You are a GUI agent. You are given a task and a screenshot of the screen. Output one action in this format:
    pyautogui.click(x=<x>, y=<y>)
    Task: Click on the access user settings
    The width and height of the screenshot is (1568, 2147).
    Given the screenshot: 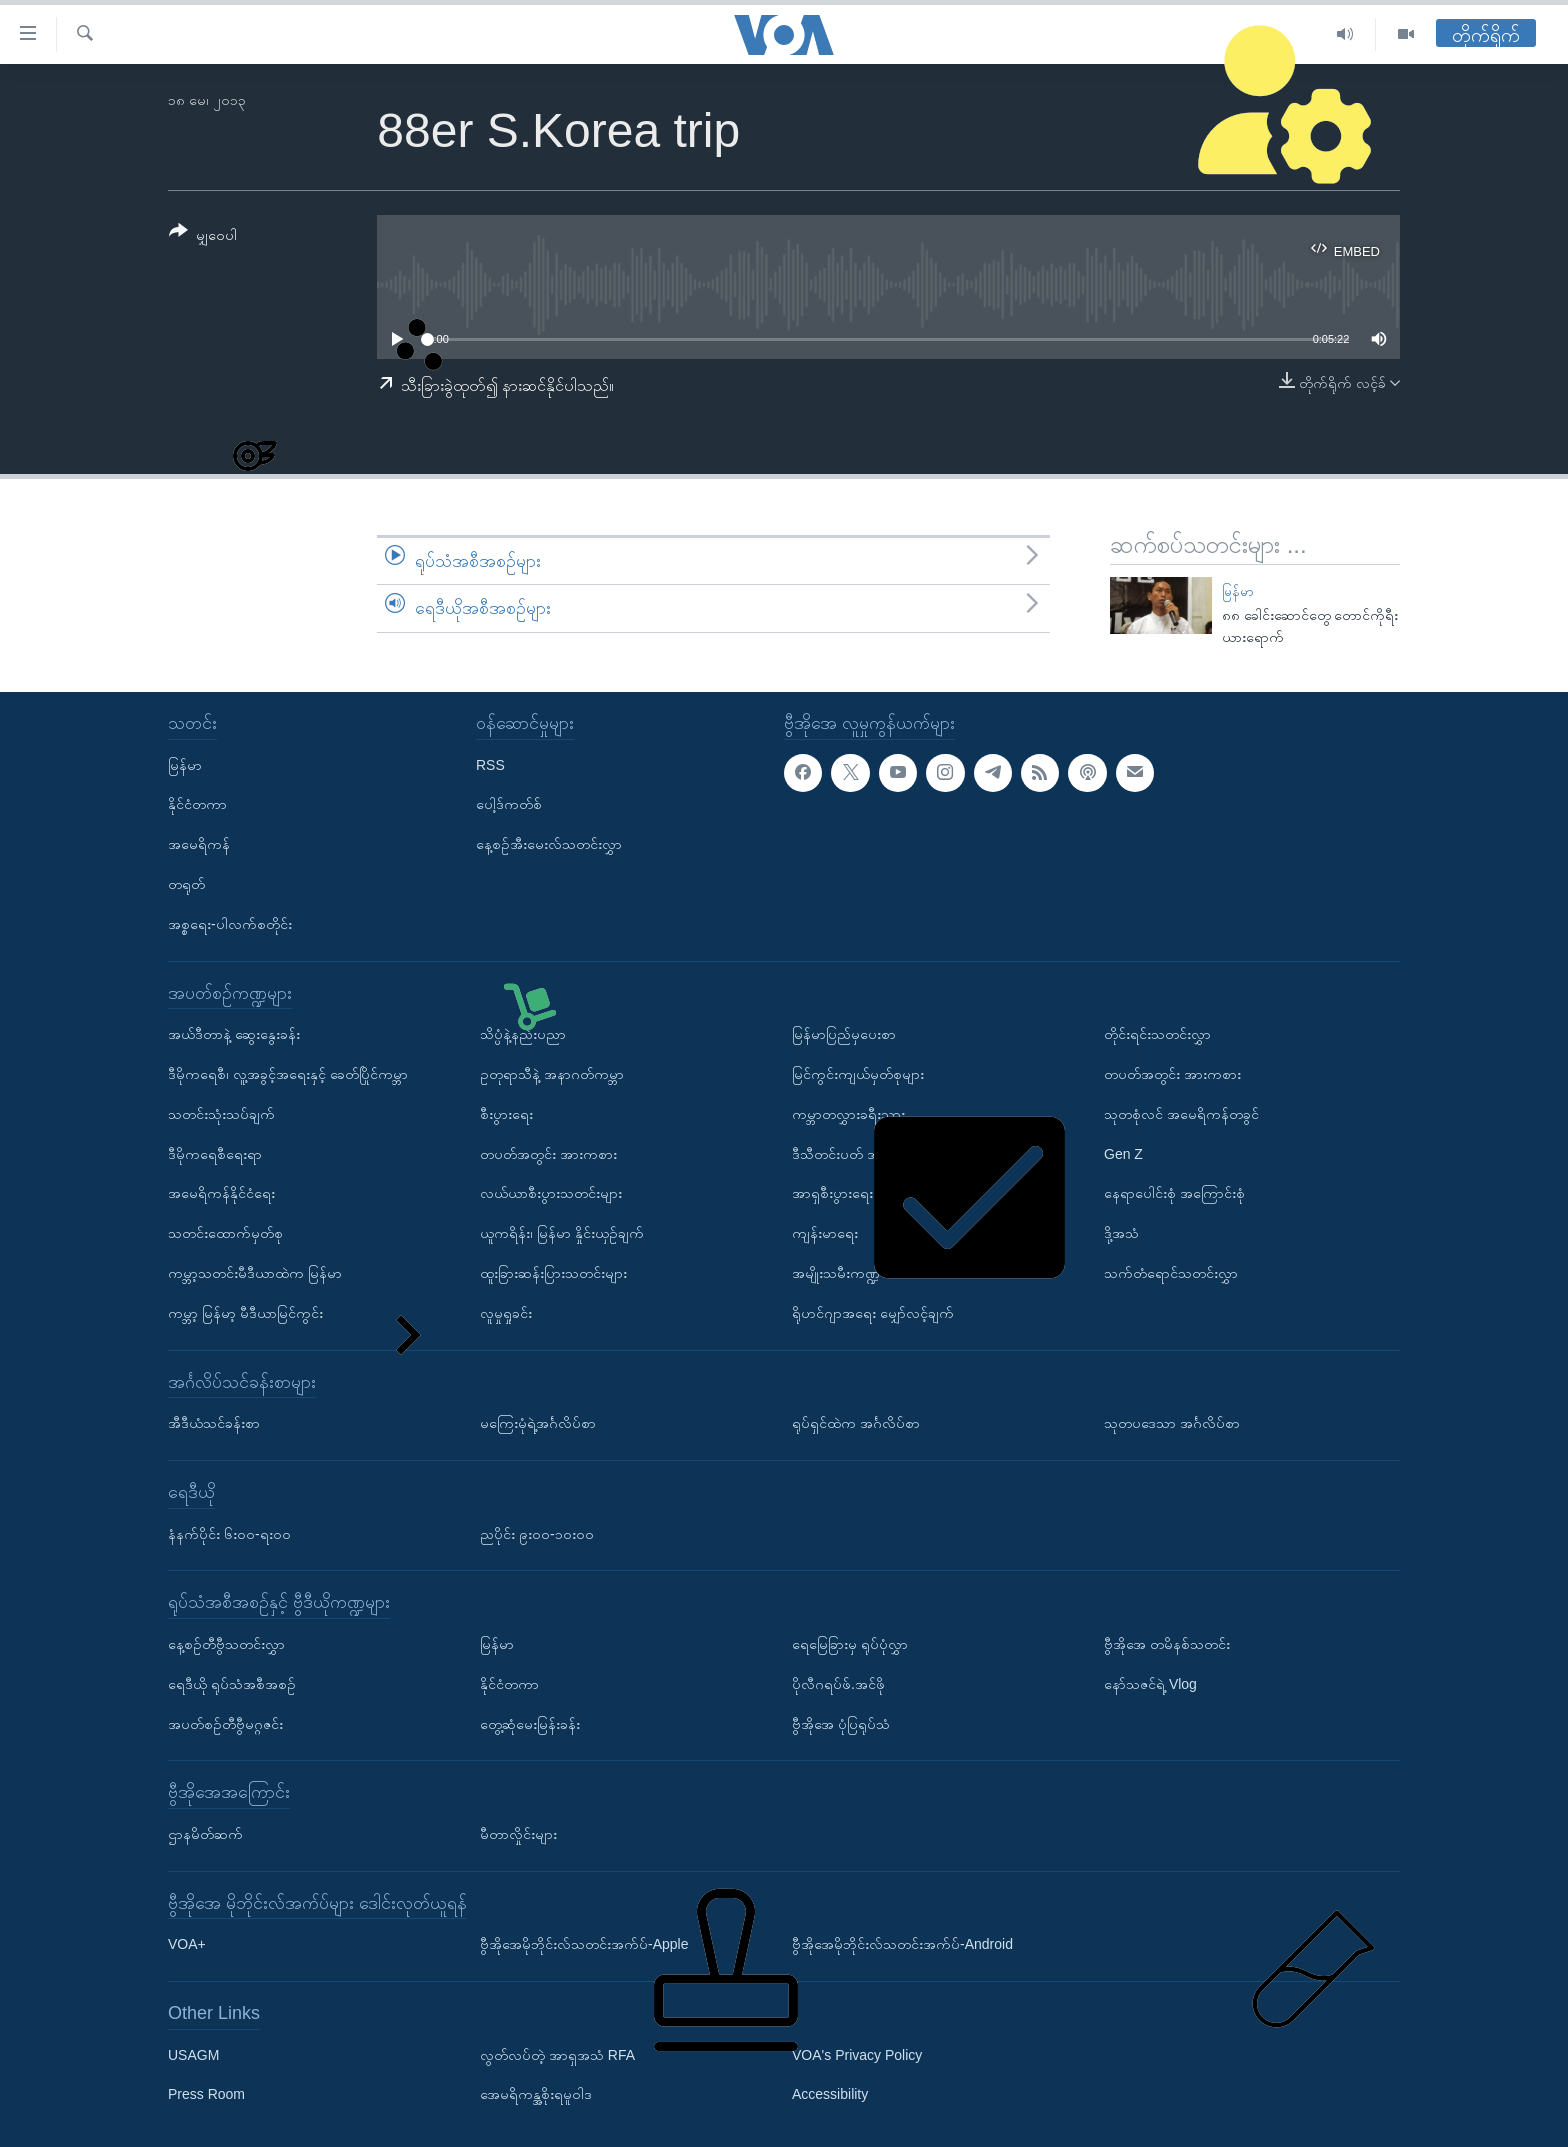 What is the action you would take?
    pyautogui.click(x=1278, y=98)
    